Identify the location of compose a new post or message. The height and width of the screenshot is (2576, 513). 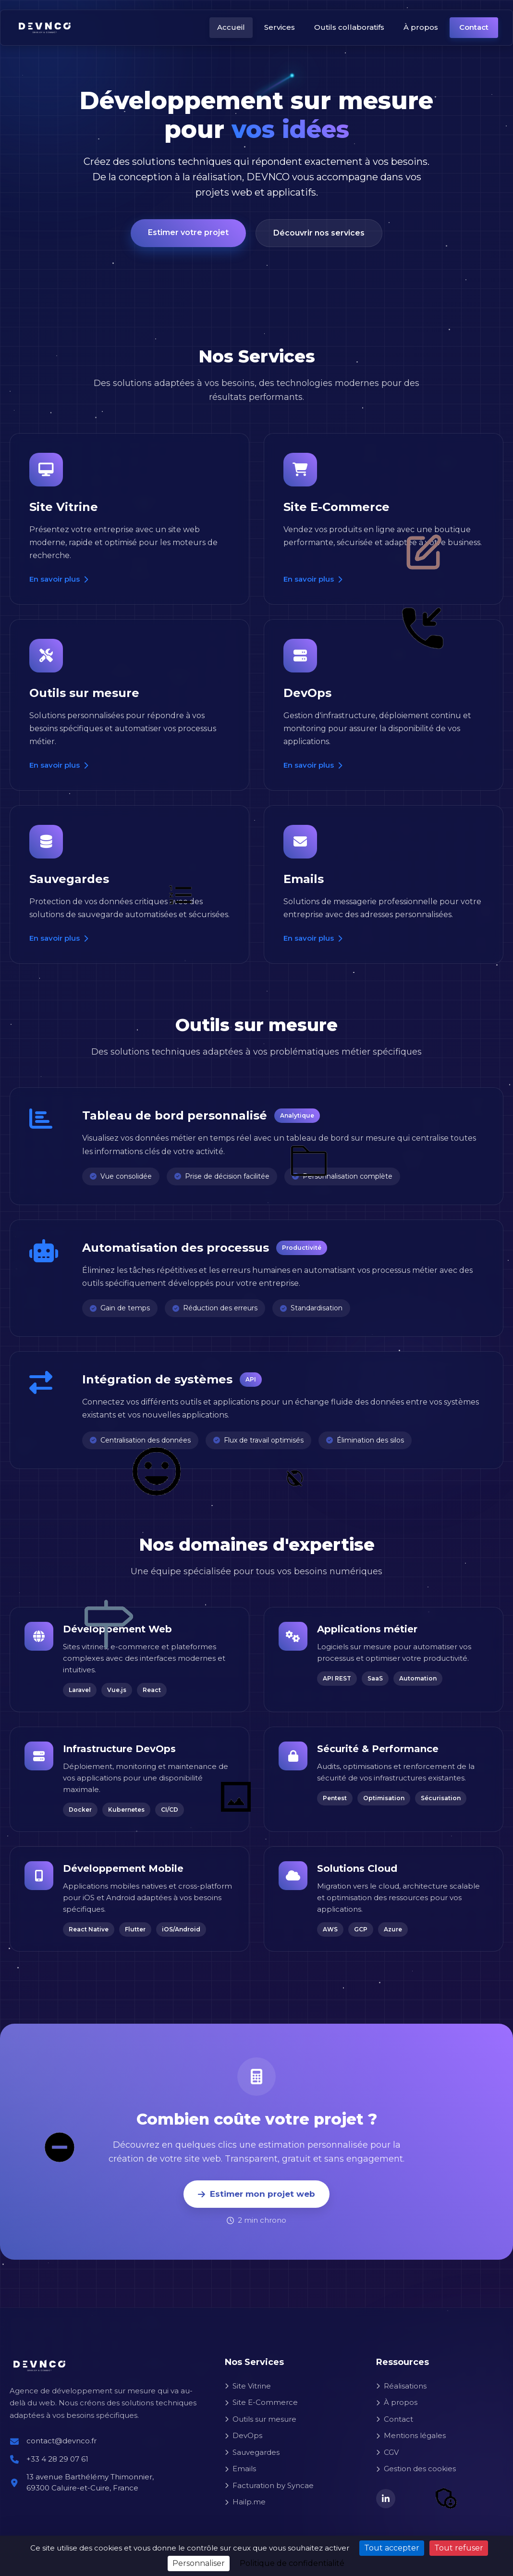
(423, 553).